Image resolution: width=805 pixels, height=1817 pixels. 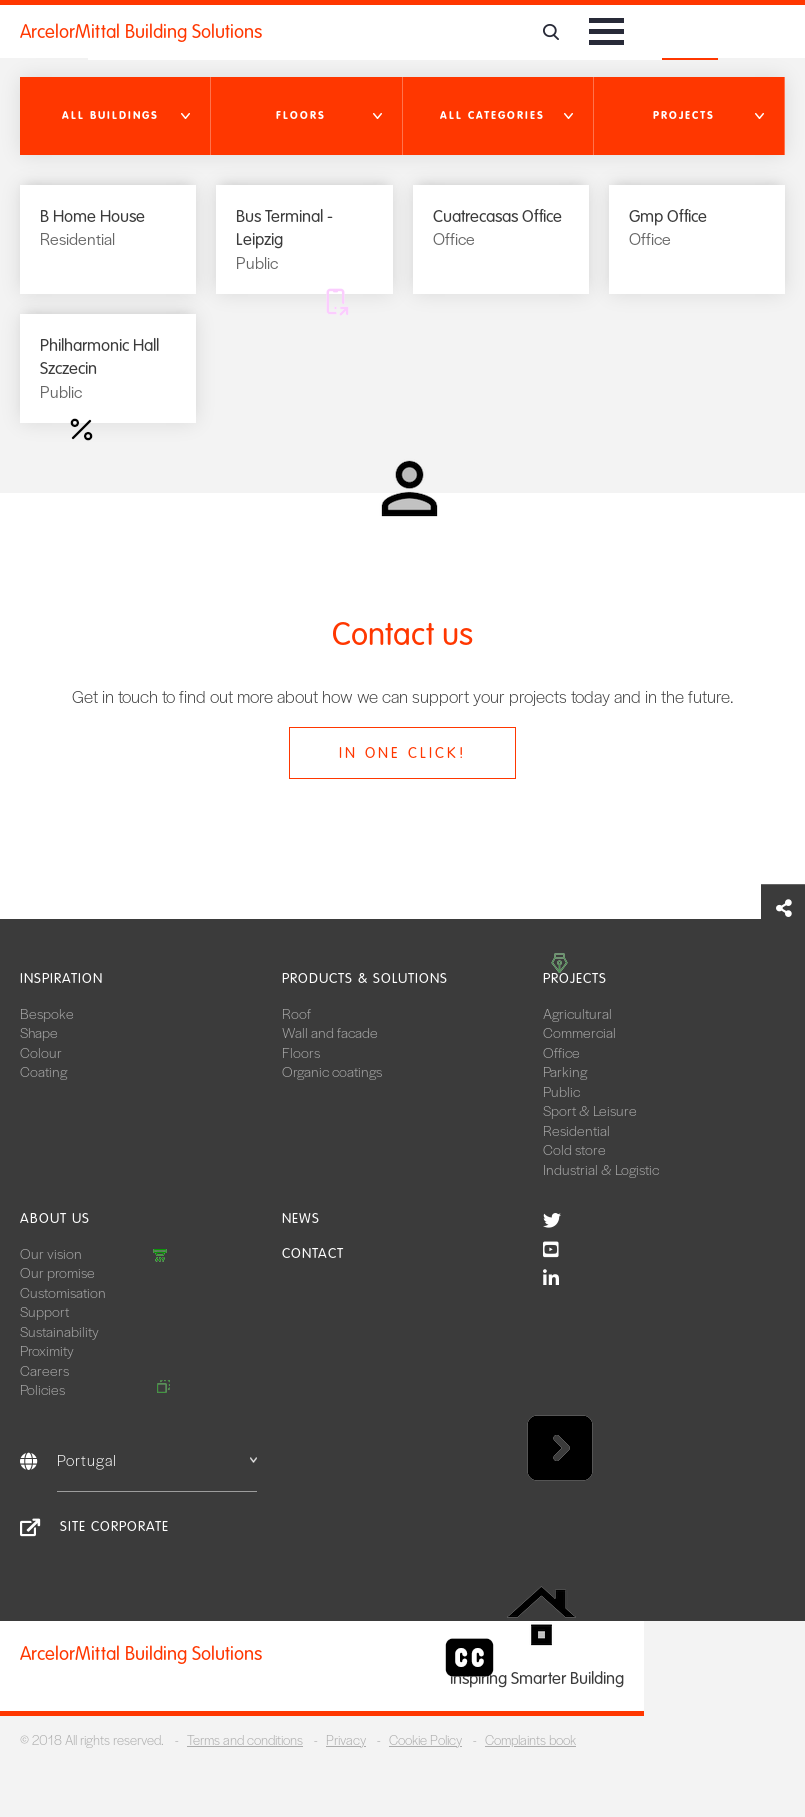 What do you see at coordinates (335, 301) in the screenshot?
I see `share content from your mobile device` at bounding box center [335, 301].